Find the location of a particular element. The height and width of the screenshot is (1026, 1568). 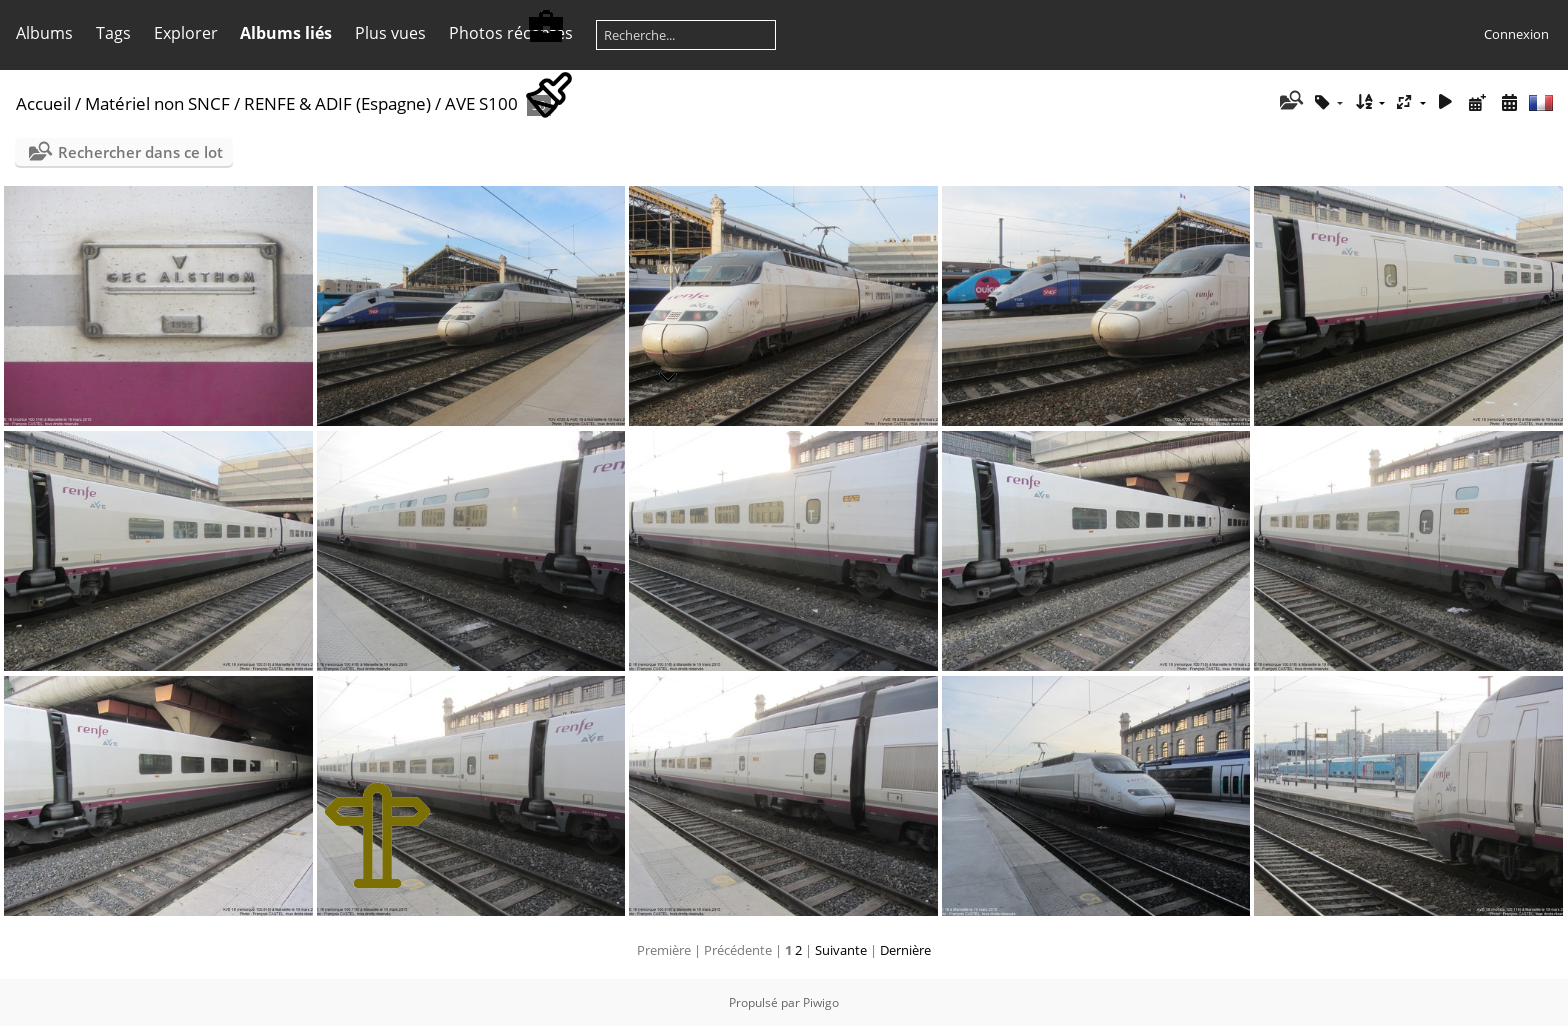

customize appearance or theme settings is located at coordinates (549, 95).